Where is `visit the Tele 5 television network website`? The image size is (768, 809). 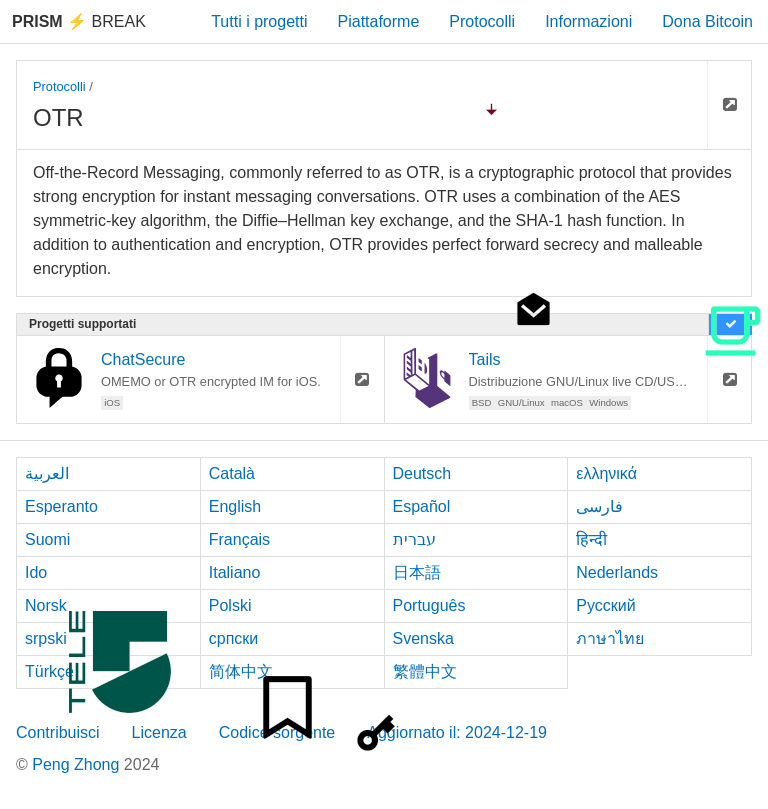 visit the Tele 5 television network website is located at coordinates (120, 662).